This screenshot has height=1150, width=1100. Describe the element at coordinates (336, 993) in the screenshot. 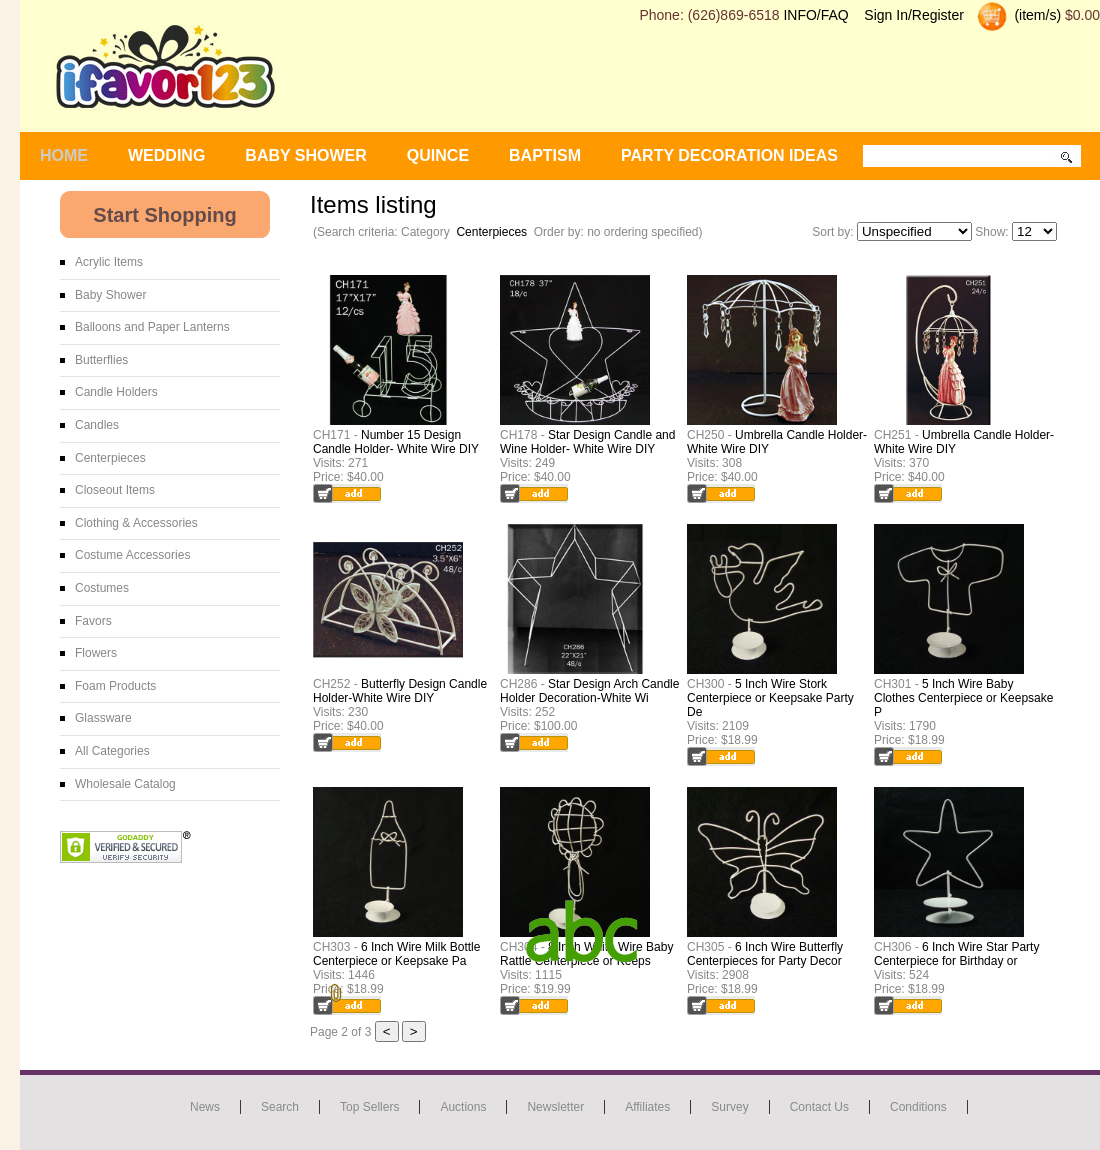

I see `attach a file to your message` at that location.